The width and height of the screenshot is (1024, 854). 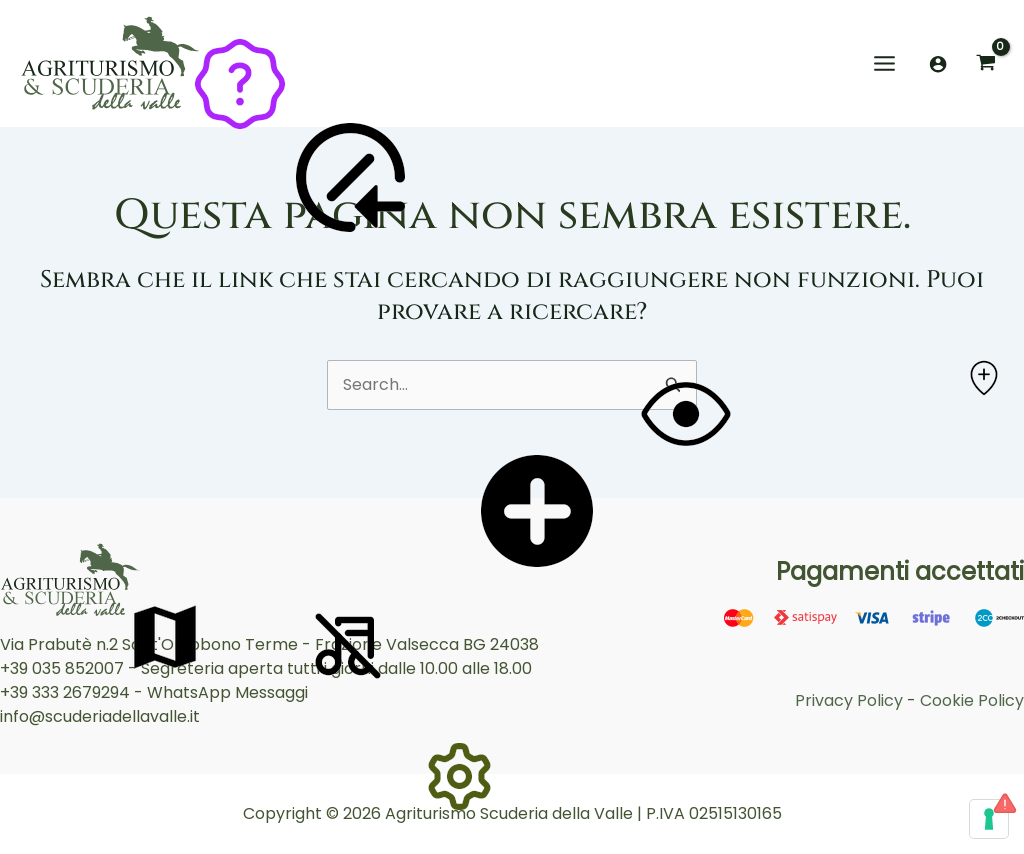 I want to click on add a new location pin, so click(x=984, y=378).